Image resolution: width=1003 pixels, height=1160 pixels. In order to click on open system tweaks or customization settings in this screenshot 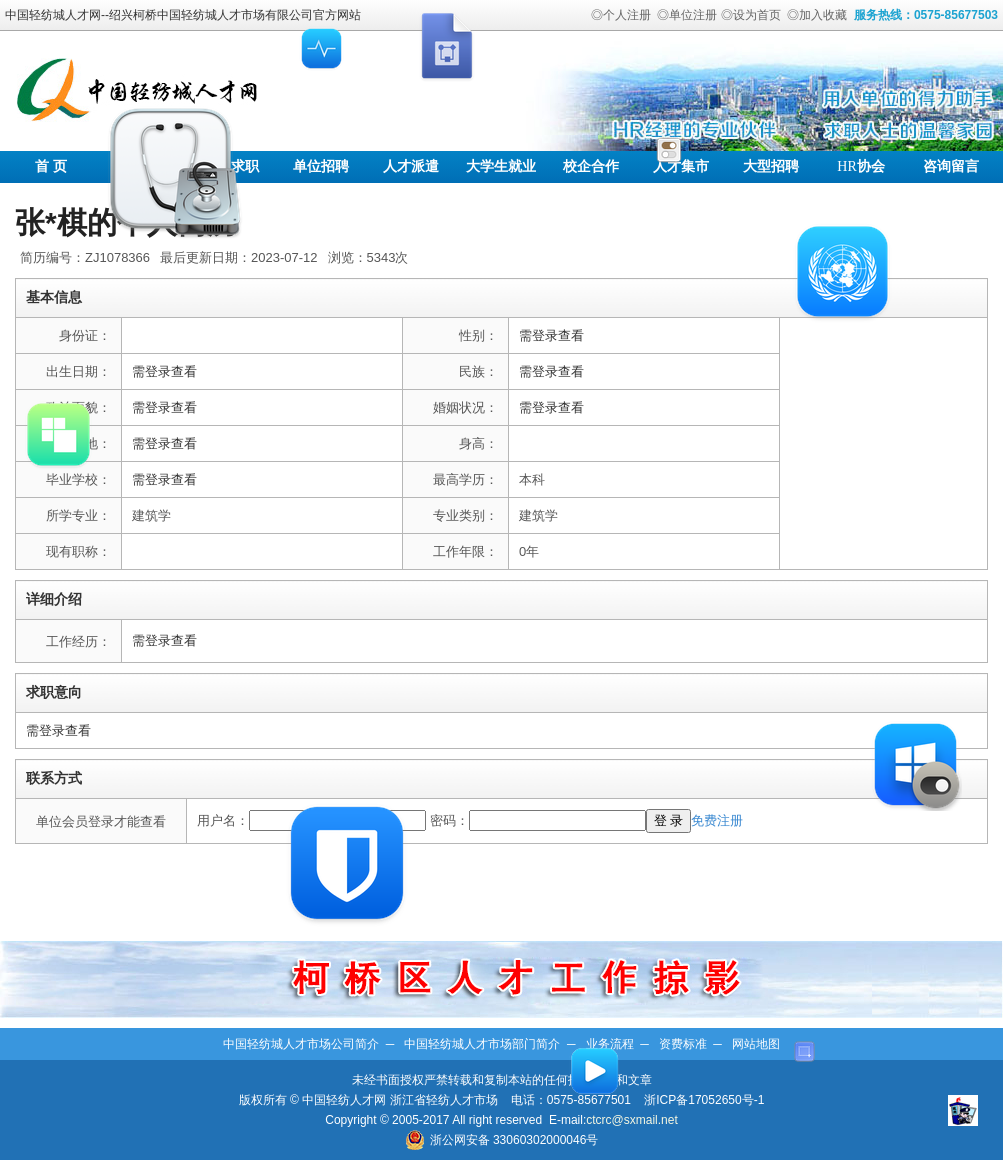, I will do `click(669, 150)`.